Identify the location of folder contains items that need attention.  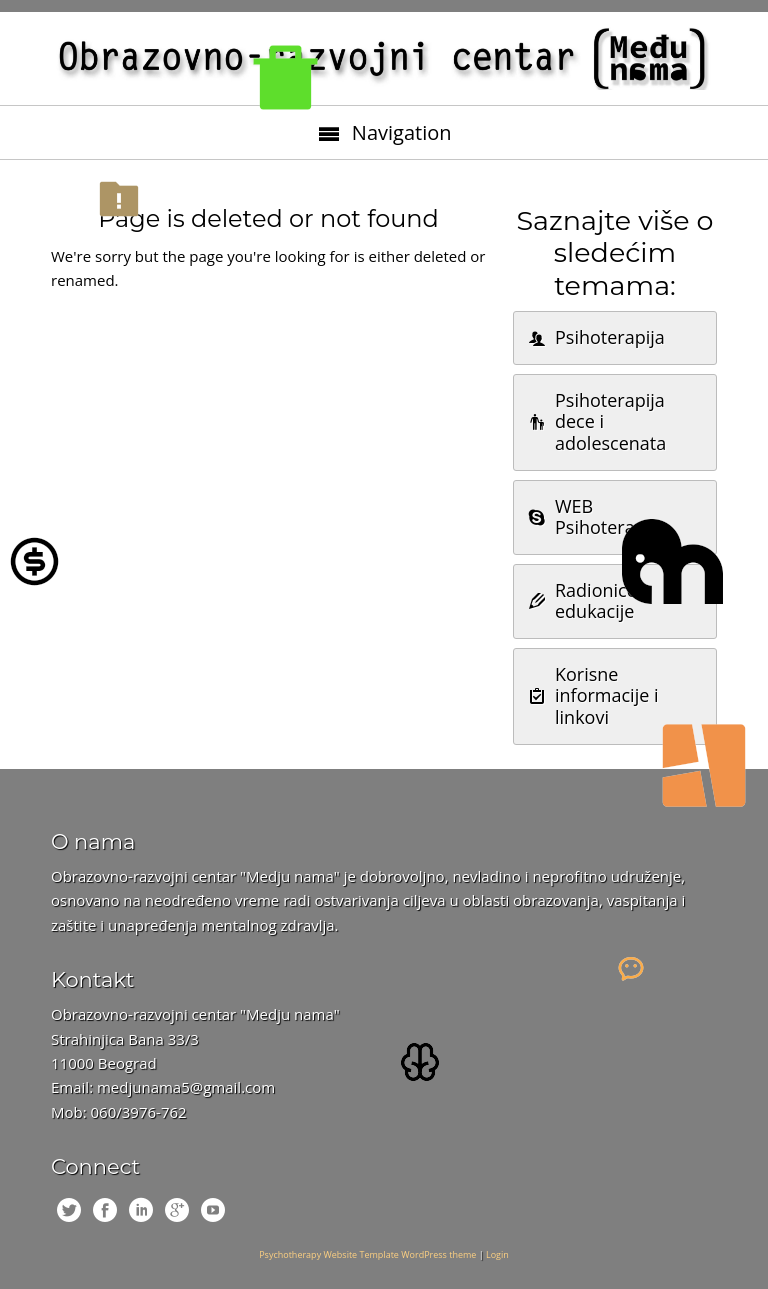
(119, 199).